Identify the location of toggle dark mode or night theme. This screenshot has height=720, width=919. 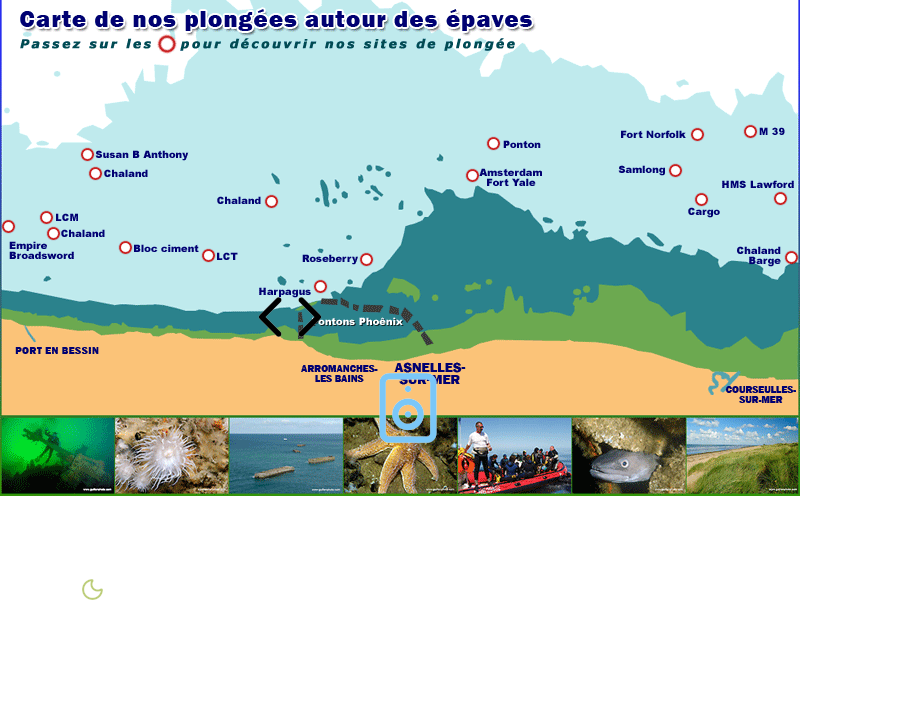
(92, 589).